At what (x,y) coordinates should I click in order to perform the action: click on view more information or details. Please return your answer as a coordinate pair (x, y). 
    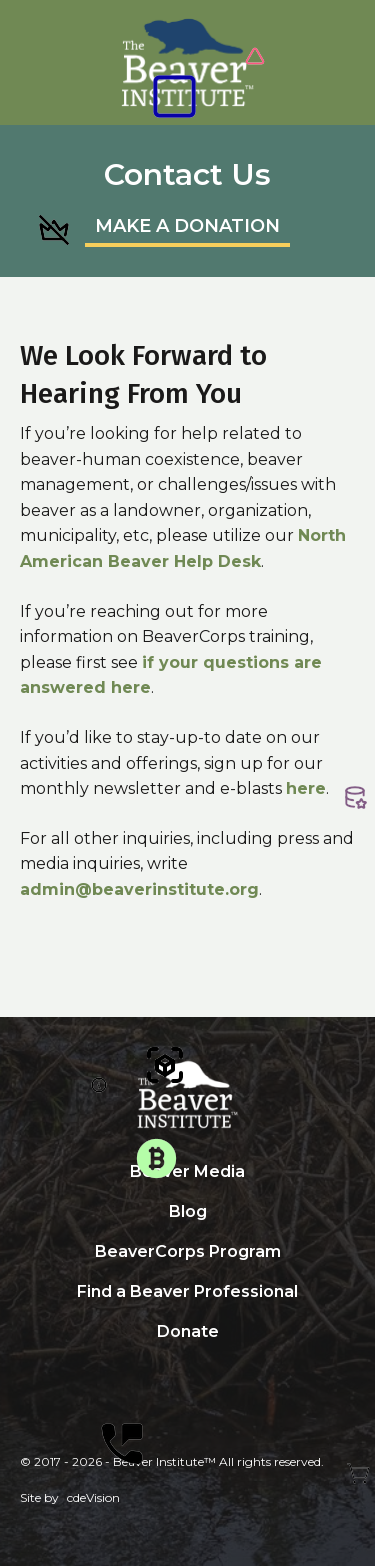
    Looking at the image, I should click on (99, 1085).